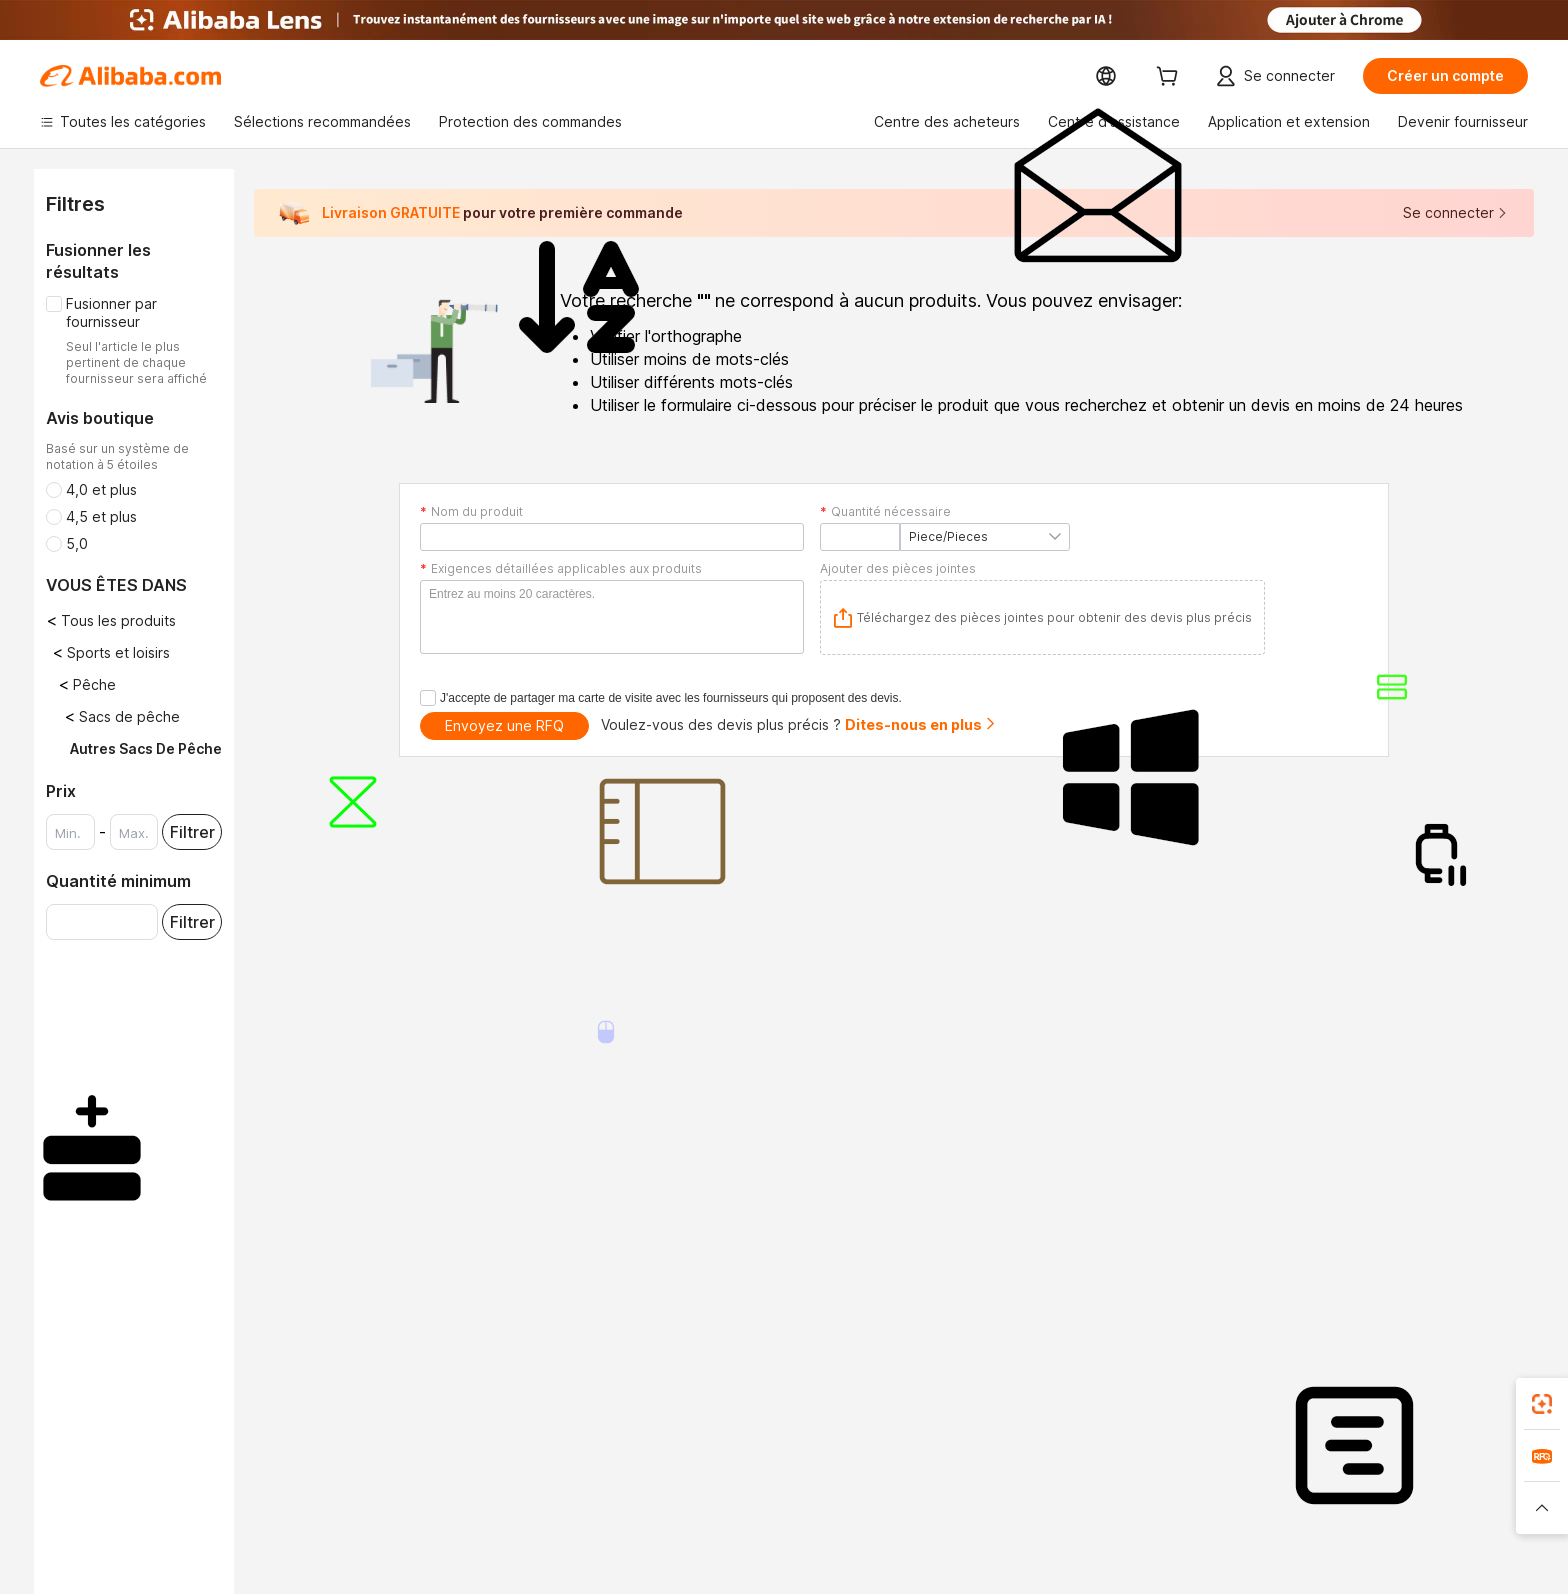 The height and width of the screenshot is (1594, 1568). I want to click on open the Windows start menu, so click(1136, 777).